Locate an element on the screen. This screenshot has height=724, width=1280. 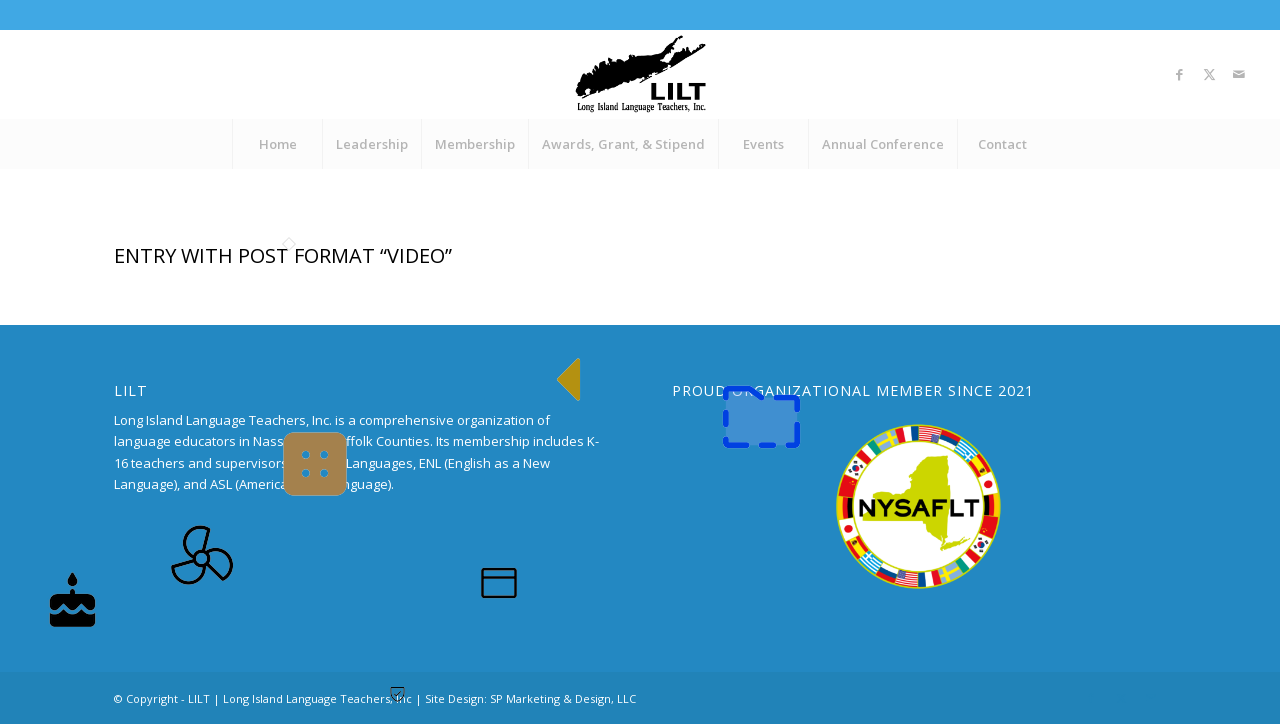
create a new folder is located at coordinates (761, 415).